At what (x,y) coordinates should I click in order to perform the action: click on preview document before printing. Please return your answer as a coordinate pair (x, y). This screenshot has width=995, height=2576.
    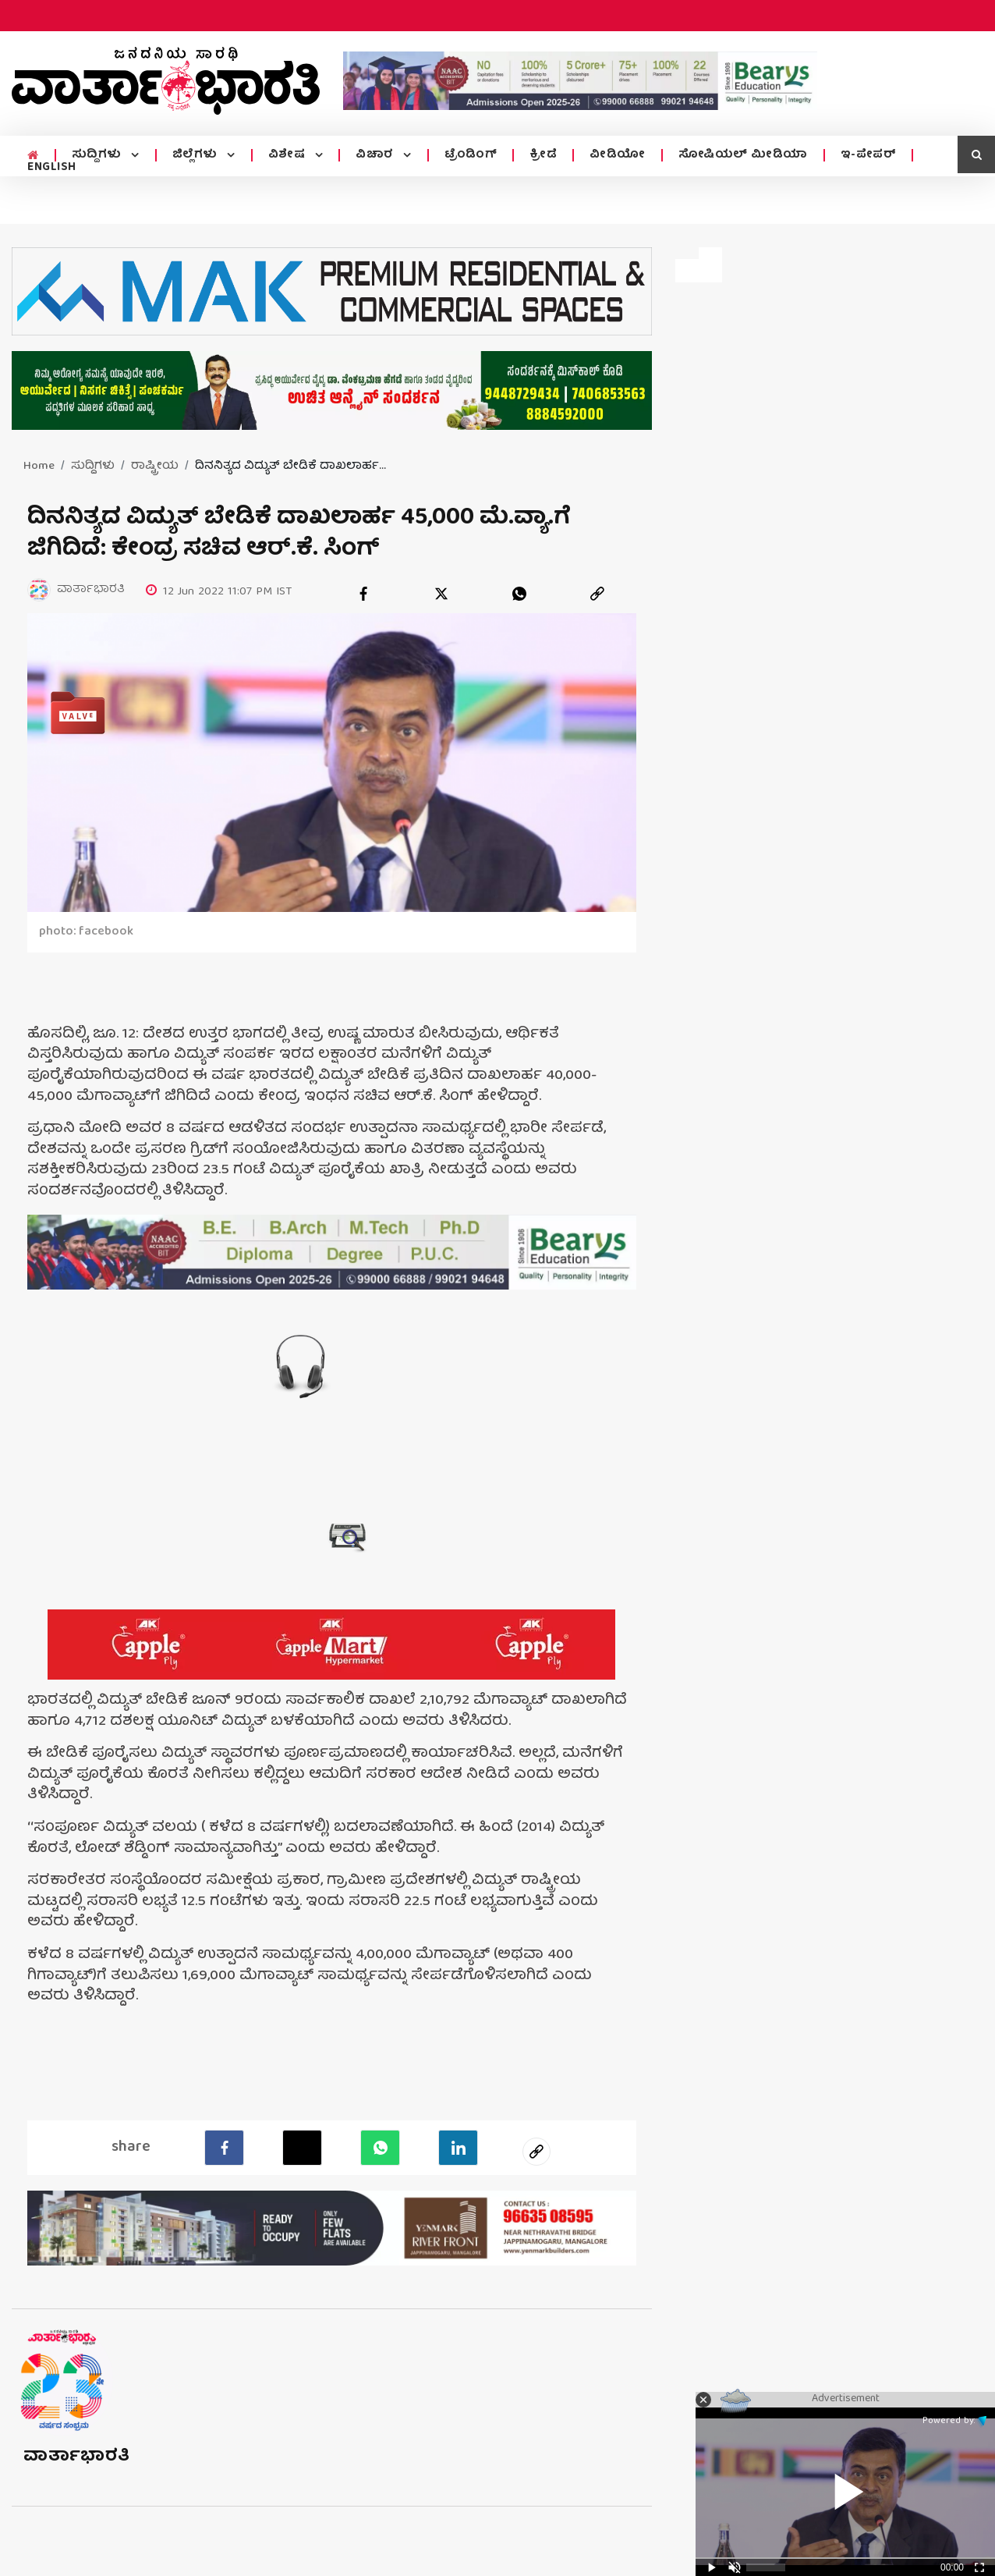
    Looking at the image, I should click on (347, 1535).